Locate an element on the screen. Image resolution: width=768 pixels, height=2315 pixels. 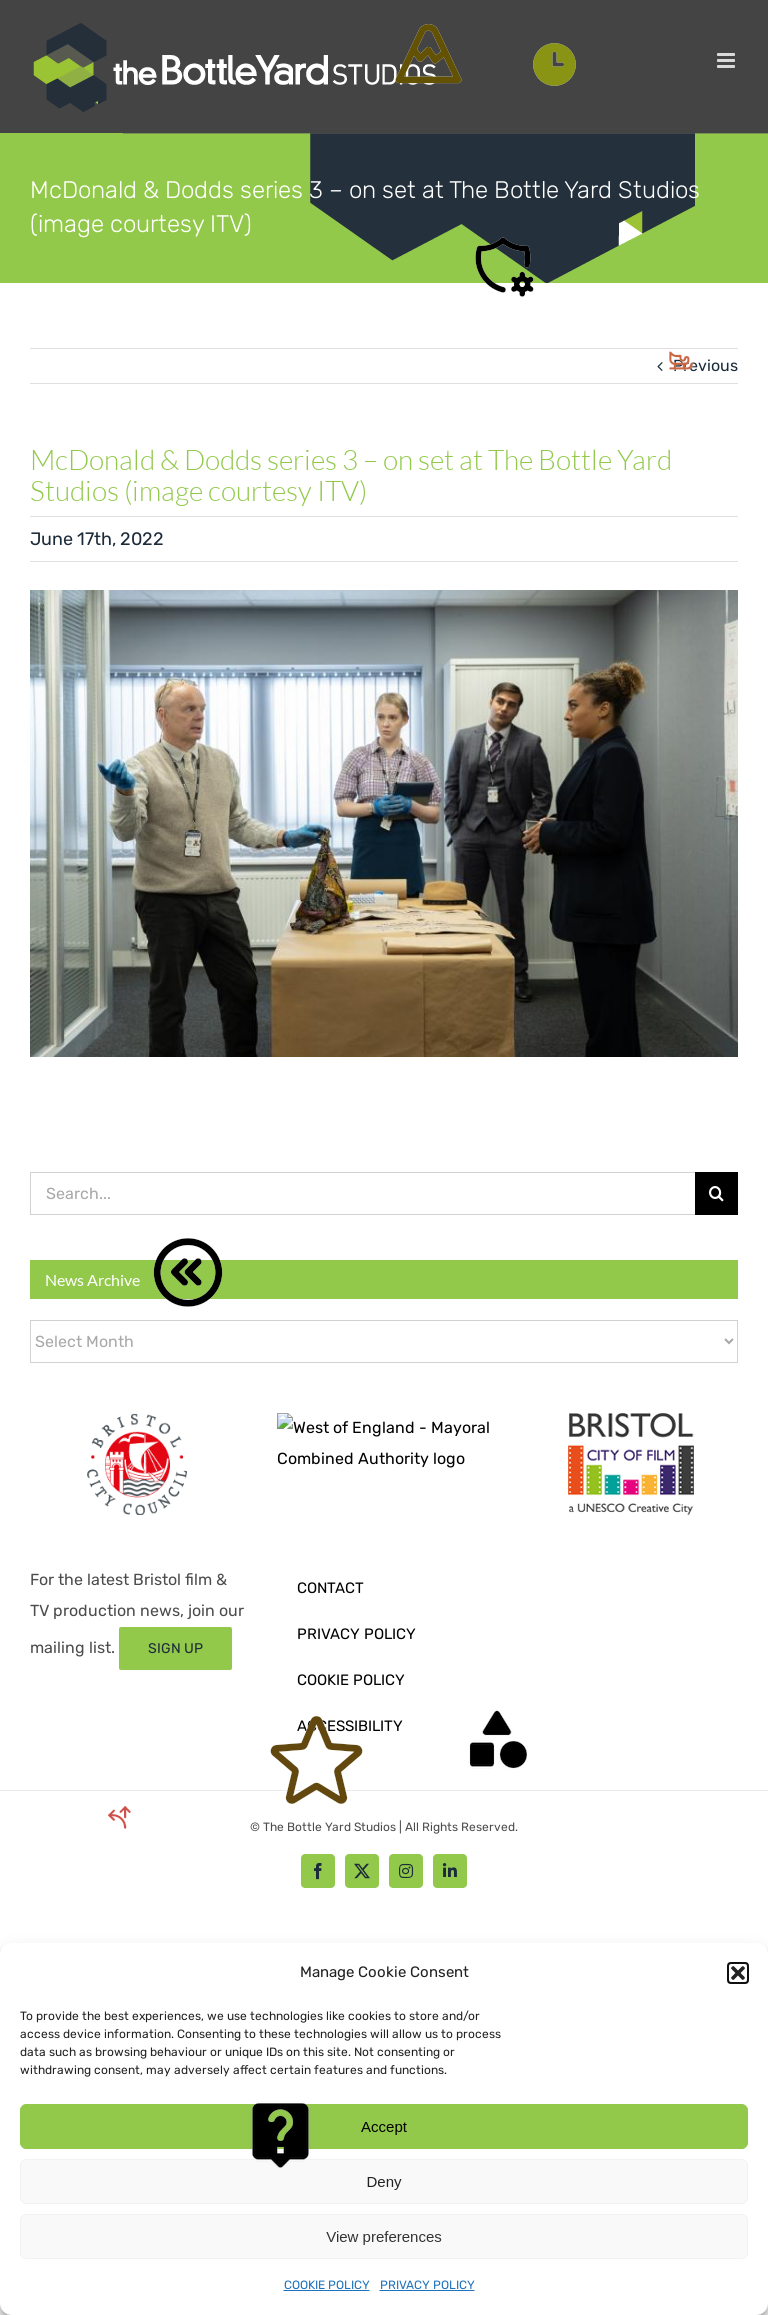
access live help or support chat is located at coordinates (280, 2134).